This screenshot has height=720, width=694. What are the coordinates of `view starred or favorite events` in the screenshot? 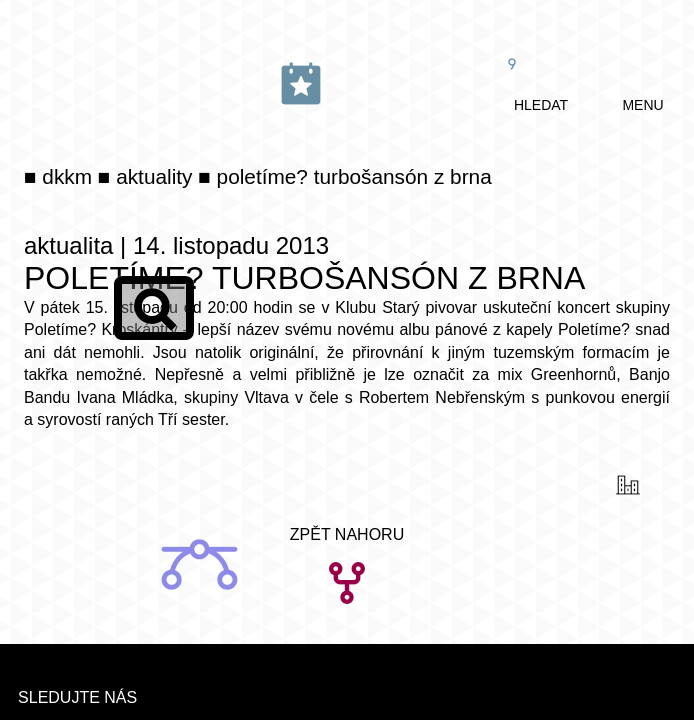 It's located at (301, 85).